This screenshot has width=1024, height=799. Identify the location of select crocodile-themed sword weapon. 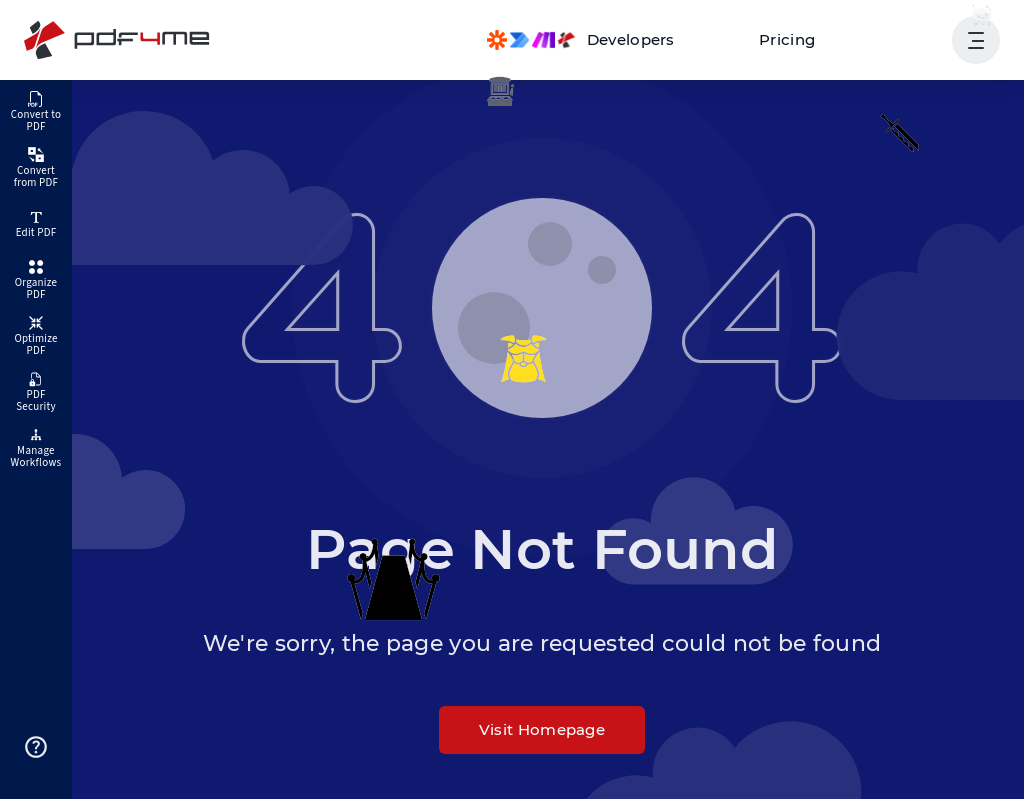
(899, 132).